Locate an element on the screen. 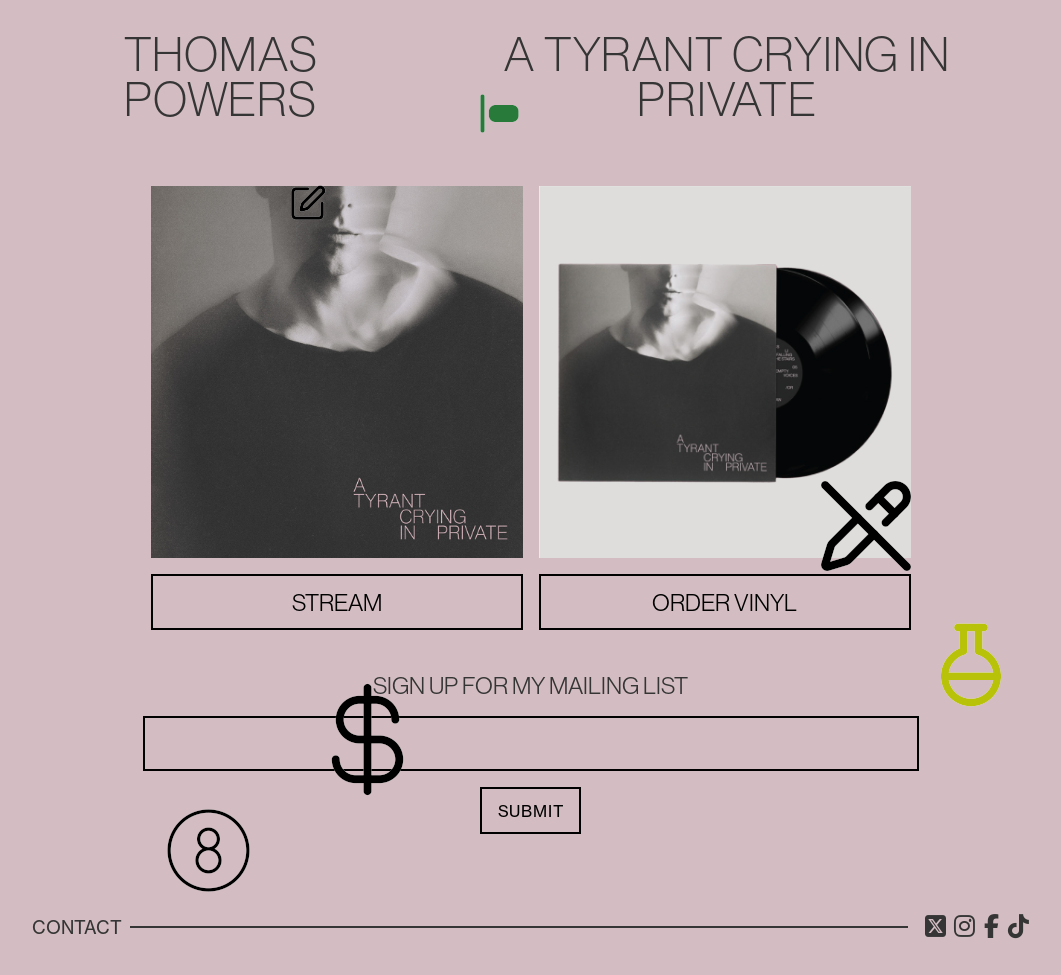 The image size is (1061, 975). align selected elements to the left is located at coordinates (499, 113).